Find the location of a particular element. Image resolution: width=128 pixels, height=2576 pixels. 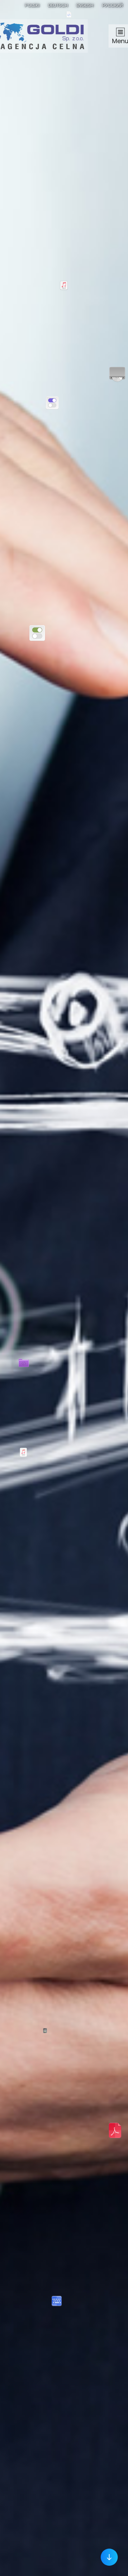

a wav audio file is located at coordinates (23, 1452).